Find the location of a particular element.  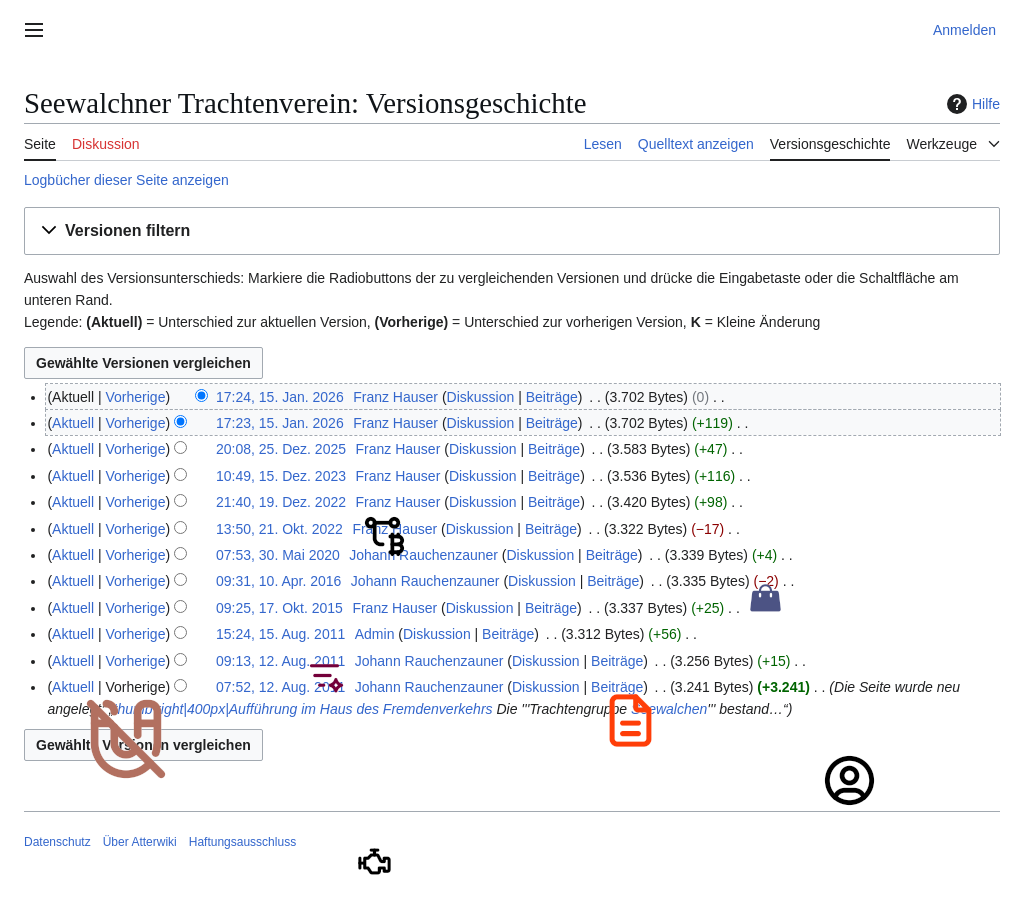

view your profile is located at coordinates (849, 780).